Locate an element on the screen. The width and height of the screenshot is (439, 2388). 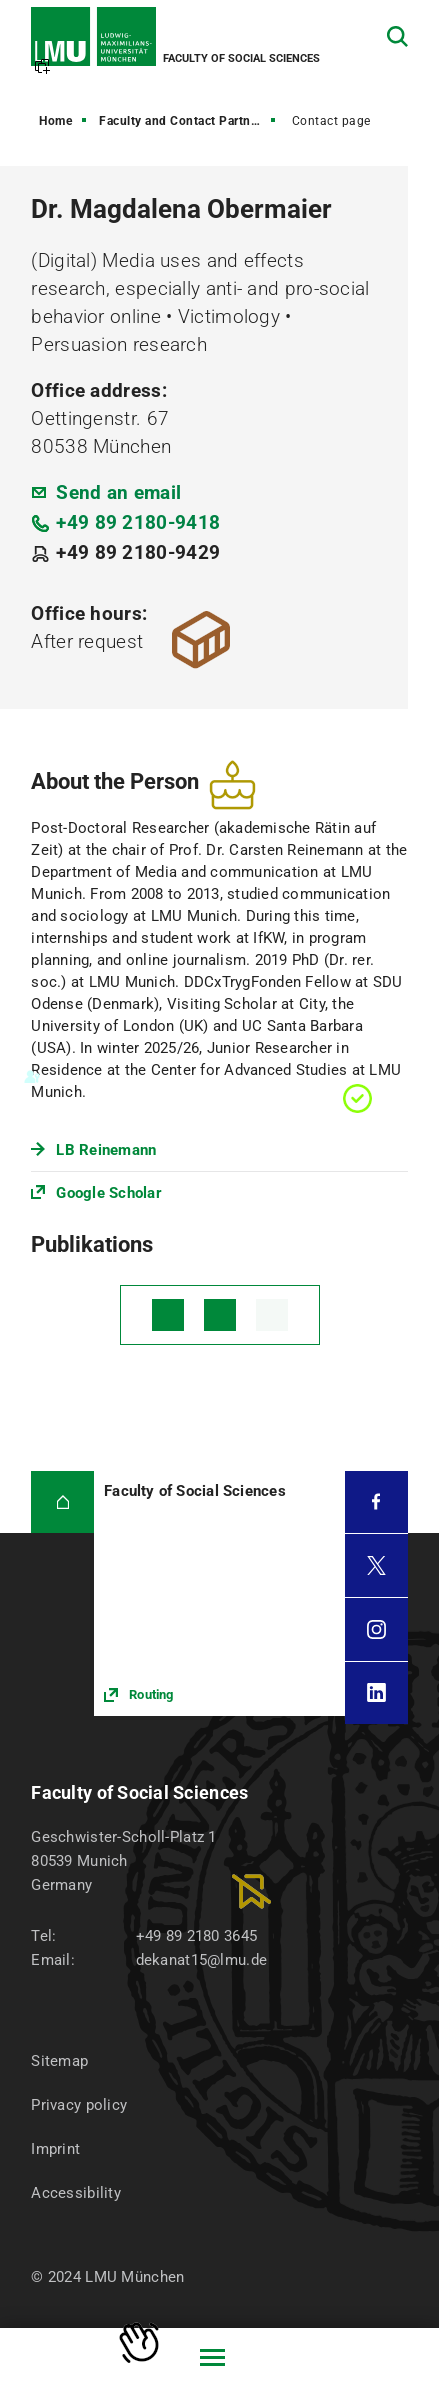
send a greeting or say hello is located at coordinates (139, 2342).